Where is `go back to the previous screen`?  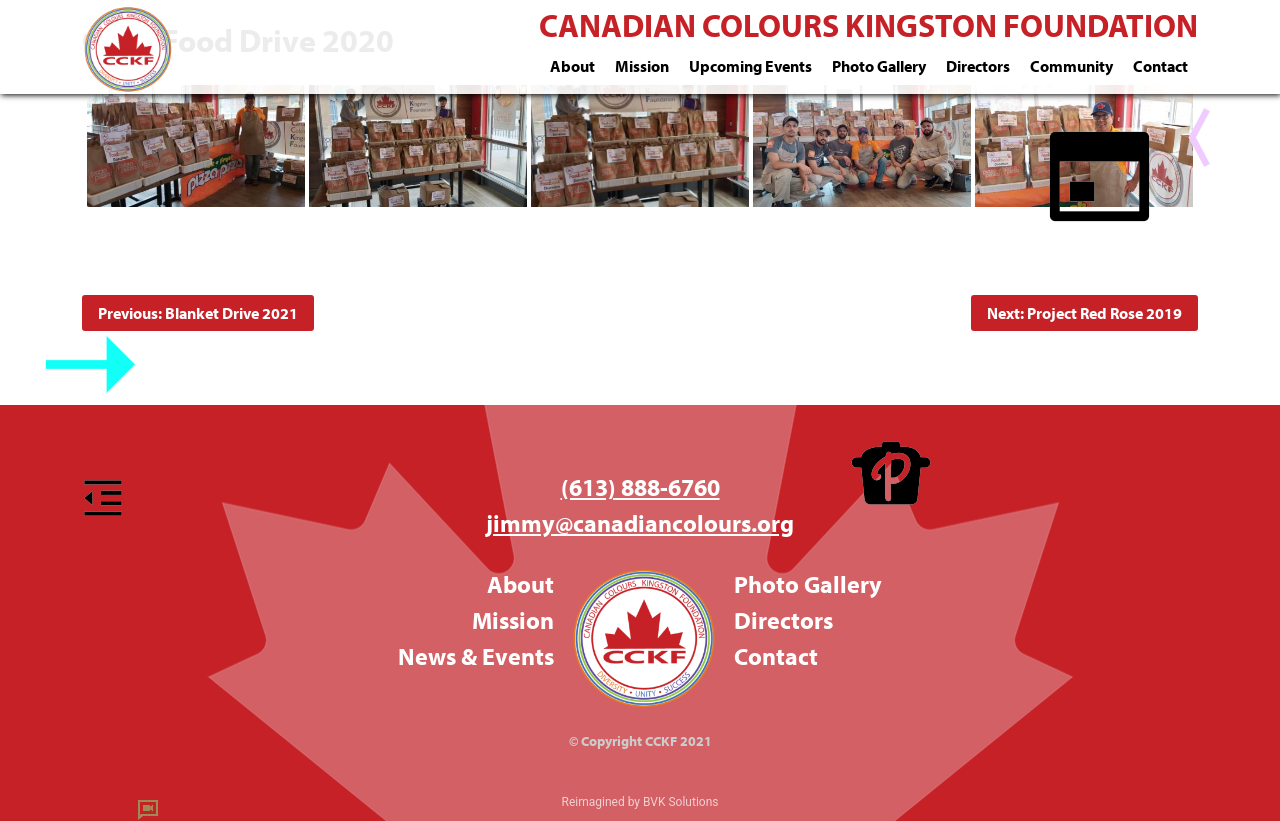
go back to the previous screen is located at coordinates (1200, 137).